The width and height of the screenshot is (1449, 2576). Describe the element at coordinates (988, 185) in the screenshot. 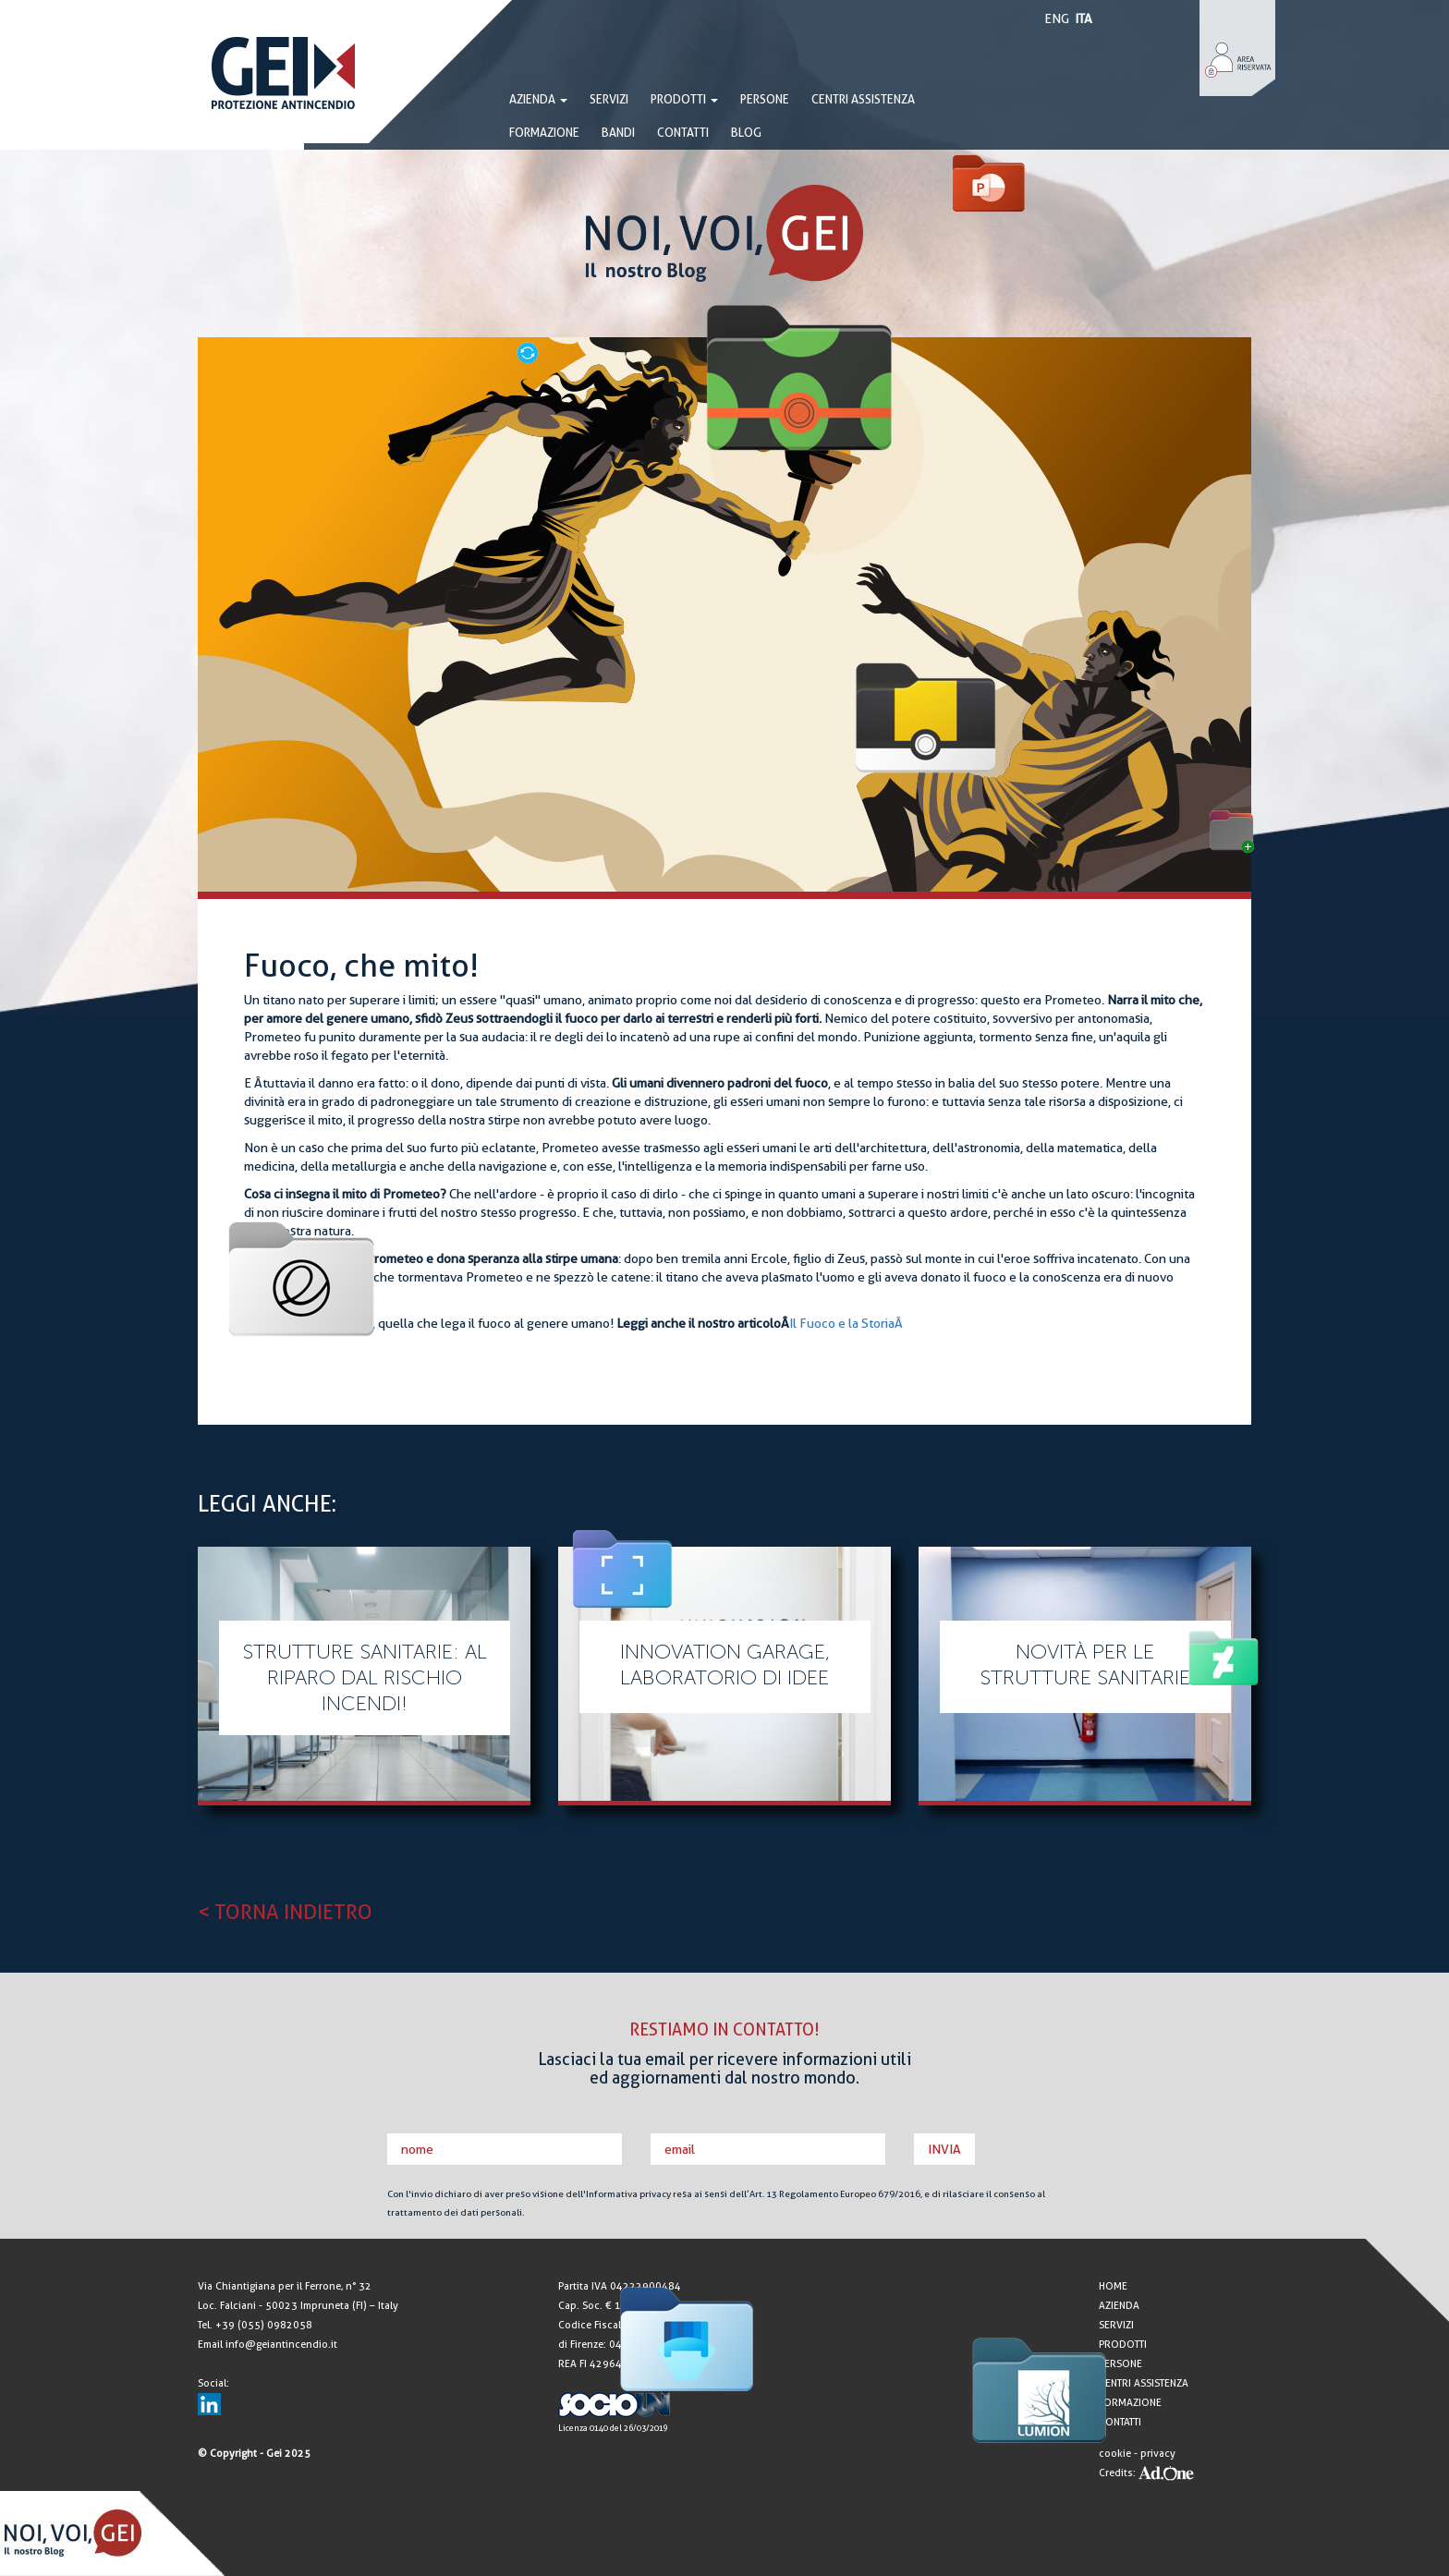

I see `open folder containing PowerPoint presentations` at that location.